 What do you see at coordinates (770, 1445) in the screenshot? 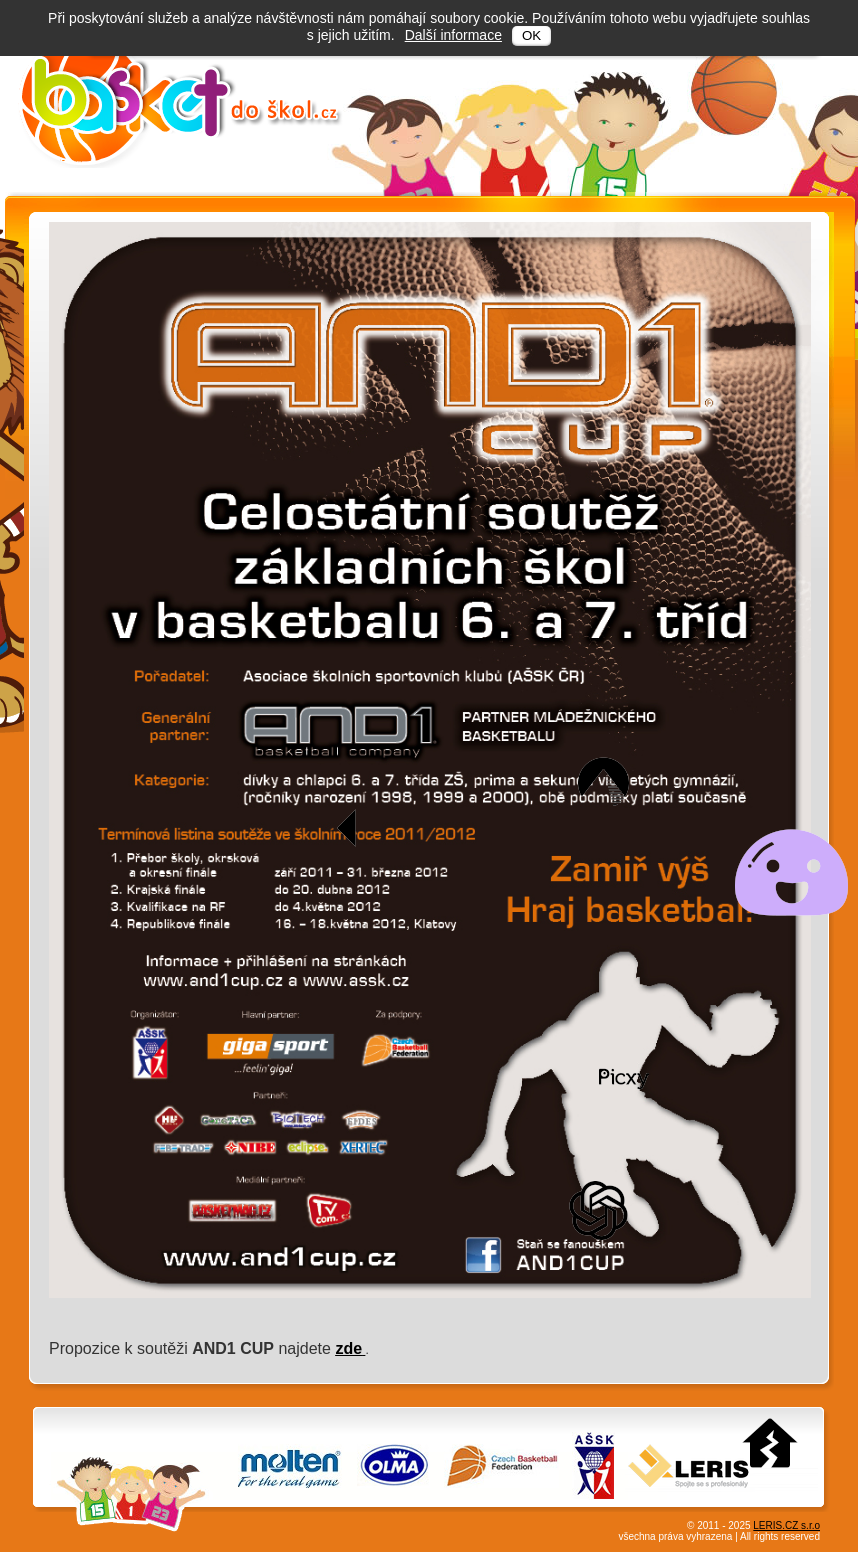
I see `indicates earthquake alert or warning` at bounding box center [770, 1445].